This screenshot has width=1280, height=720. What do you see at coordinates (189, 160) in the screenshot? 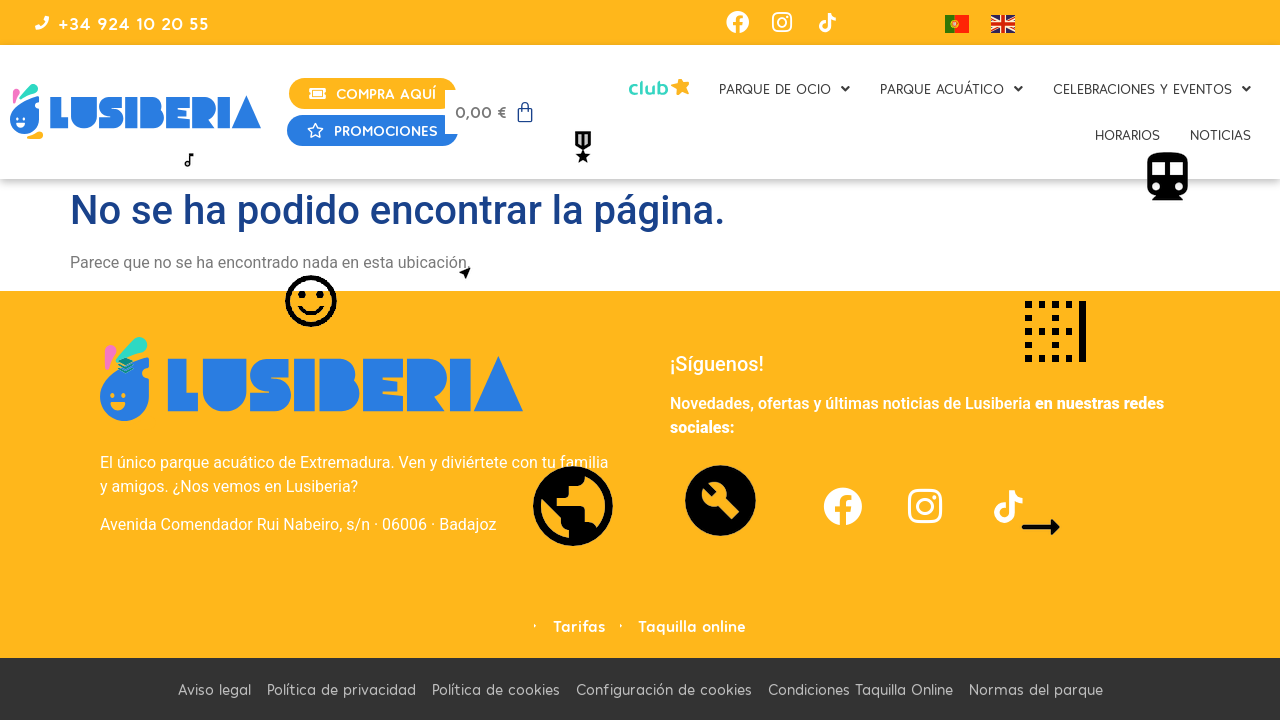
I see `access music or audio player` at bounding box center [189, 160].